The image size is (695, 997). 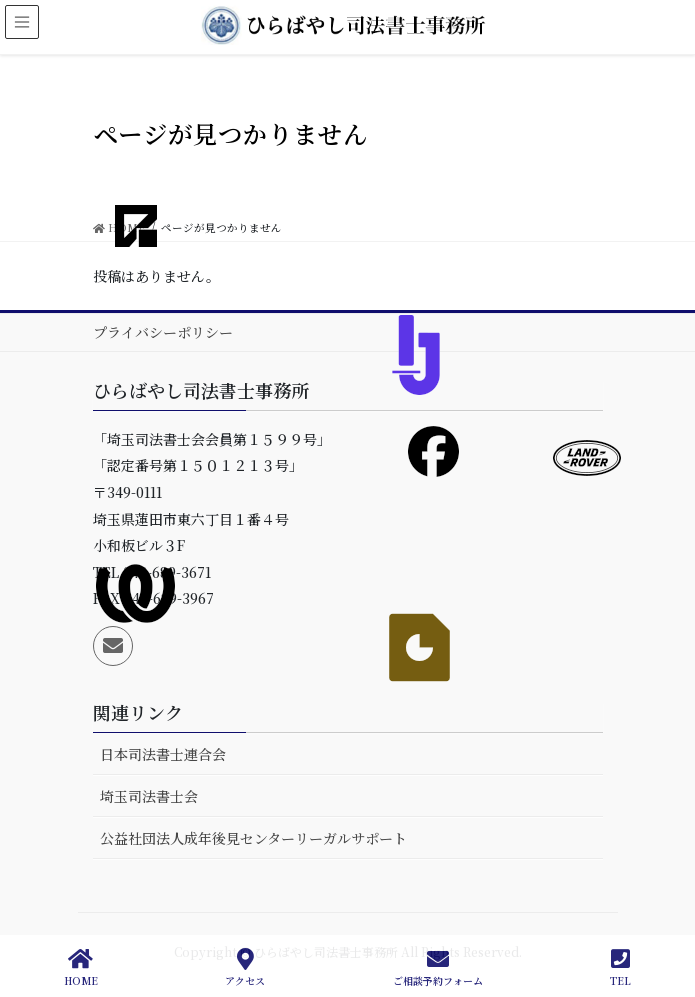 I want to click on open the Facebook app, so click(x=433, y=451).